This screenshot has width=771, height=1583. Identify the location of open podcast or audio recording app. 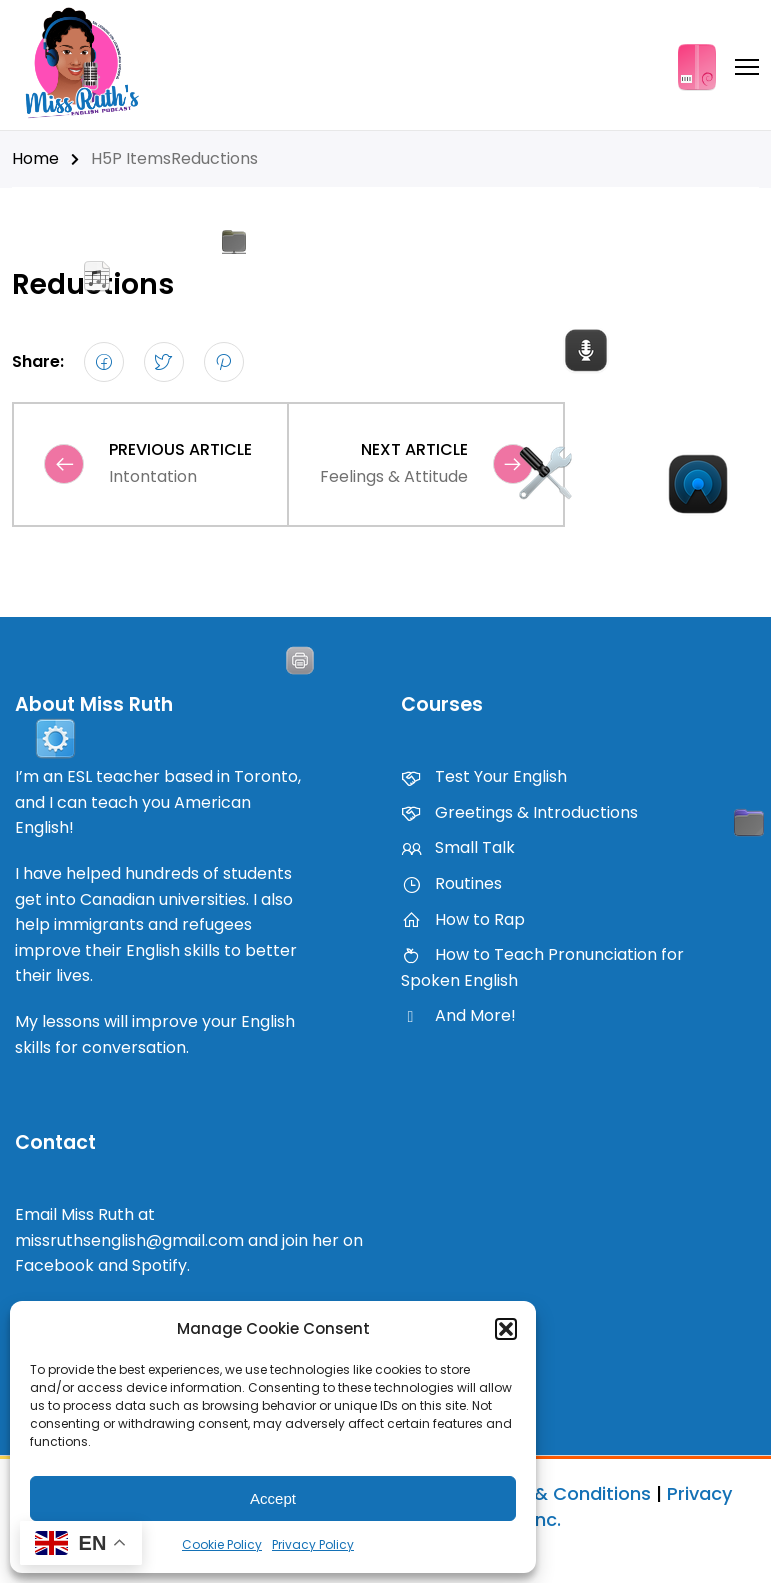
(586, 351).